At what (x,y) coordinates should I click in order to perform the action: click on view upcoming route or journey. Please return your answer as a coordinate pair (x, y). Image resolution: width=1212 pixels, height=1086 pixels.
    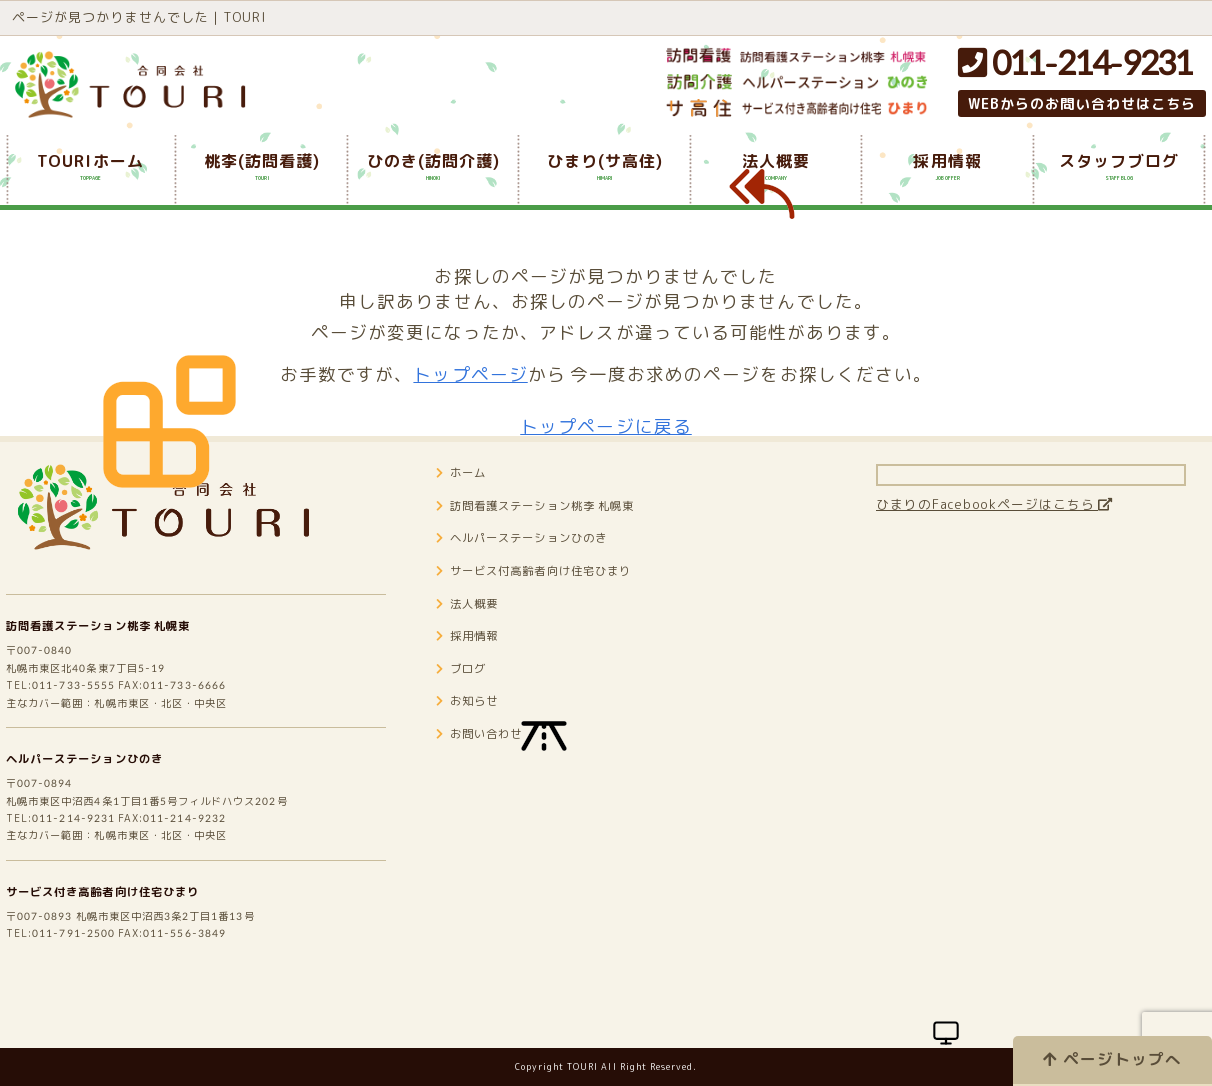
    Looking at the image, I should click on (544, 736).